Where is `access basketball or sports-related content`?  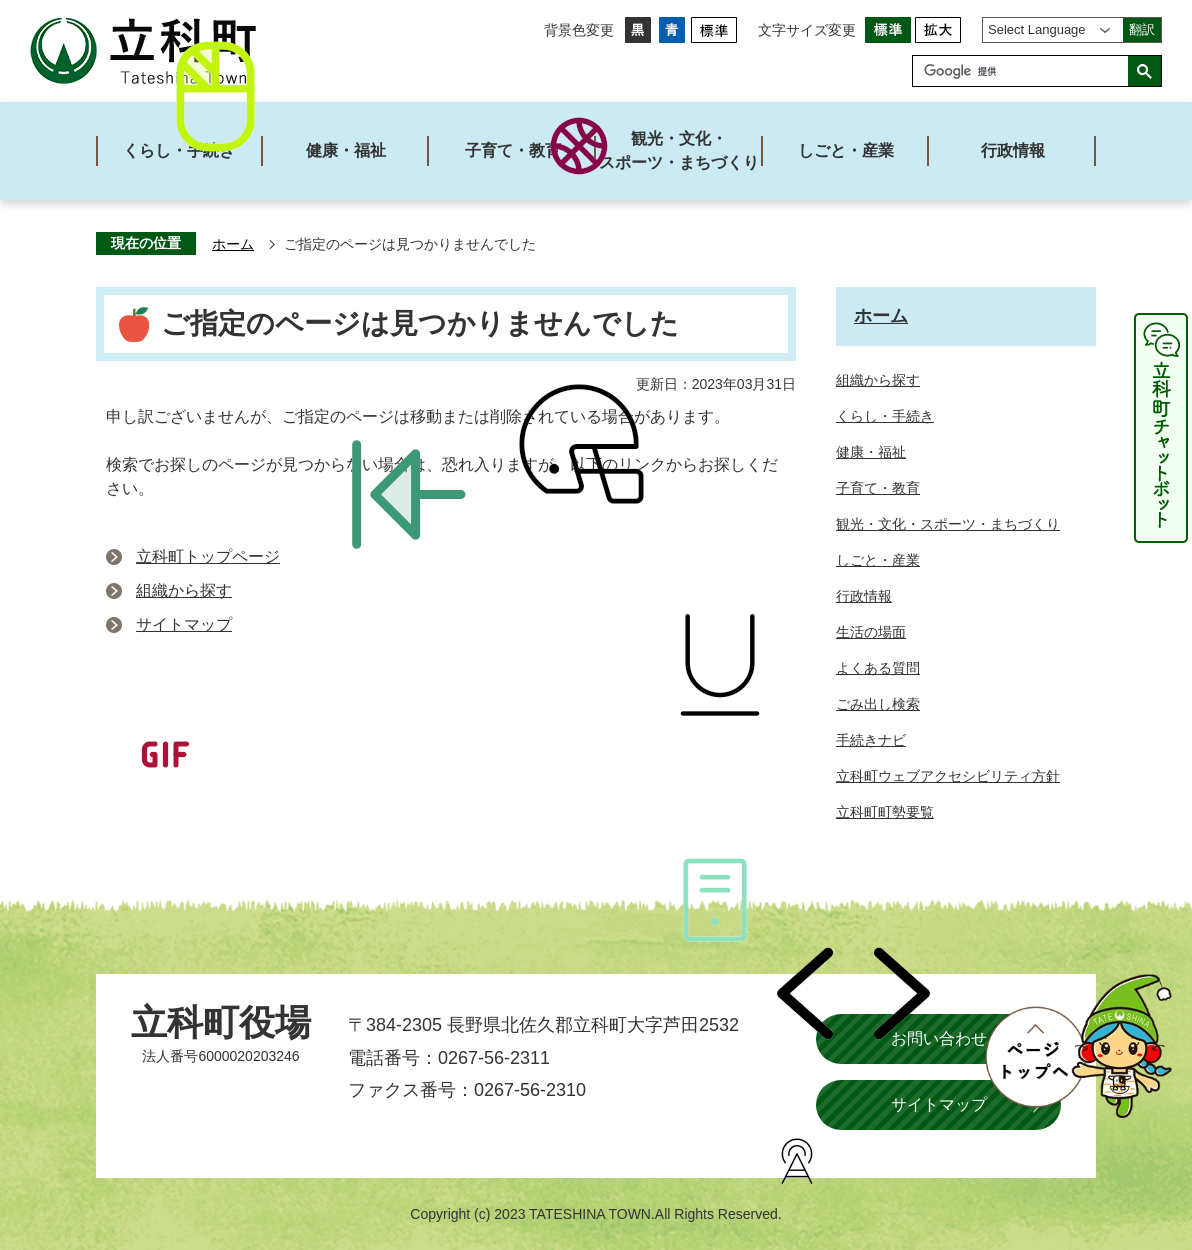
access basketball or sports-related content is located at coordinates (579, 146).